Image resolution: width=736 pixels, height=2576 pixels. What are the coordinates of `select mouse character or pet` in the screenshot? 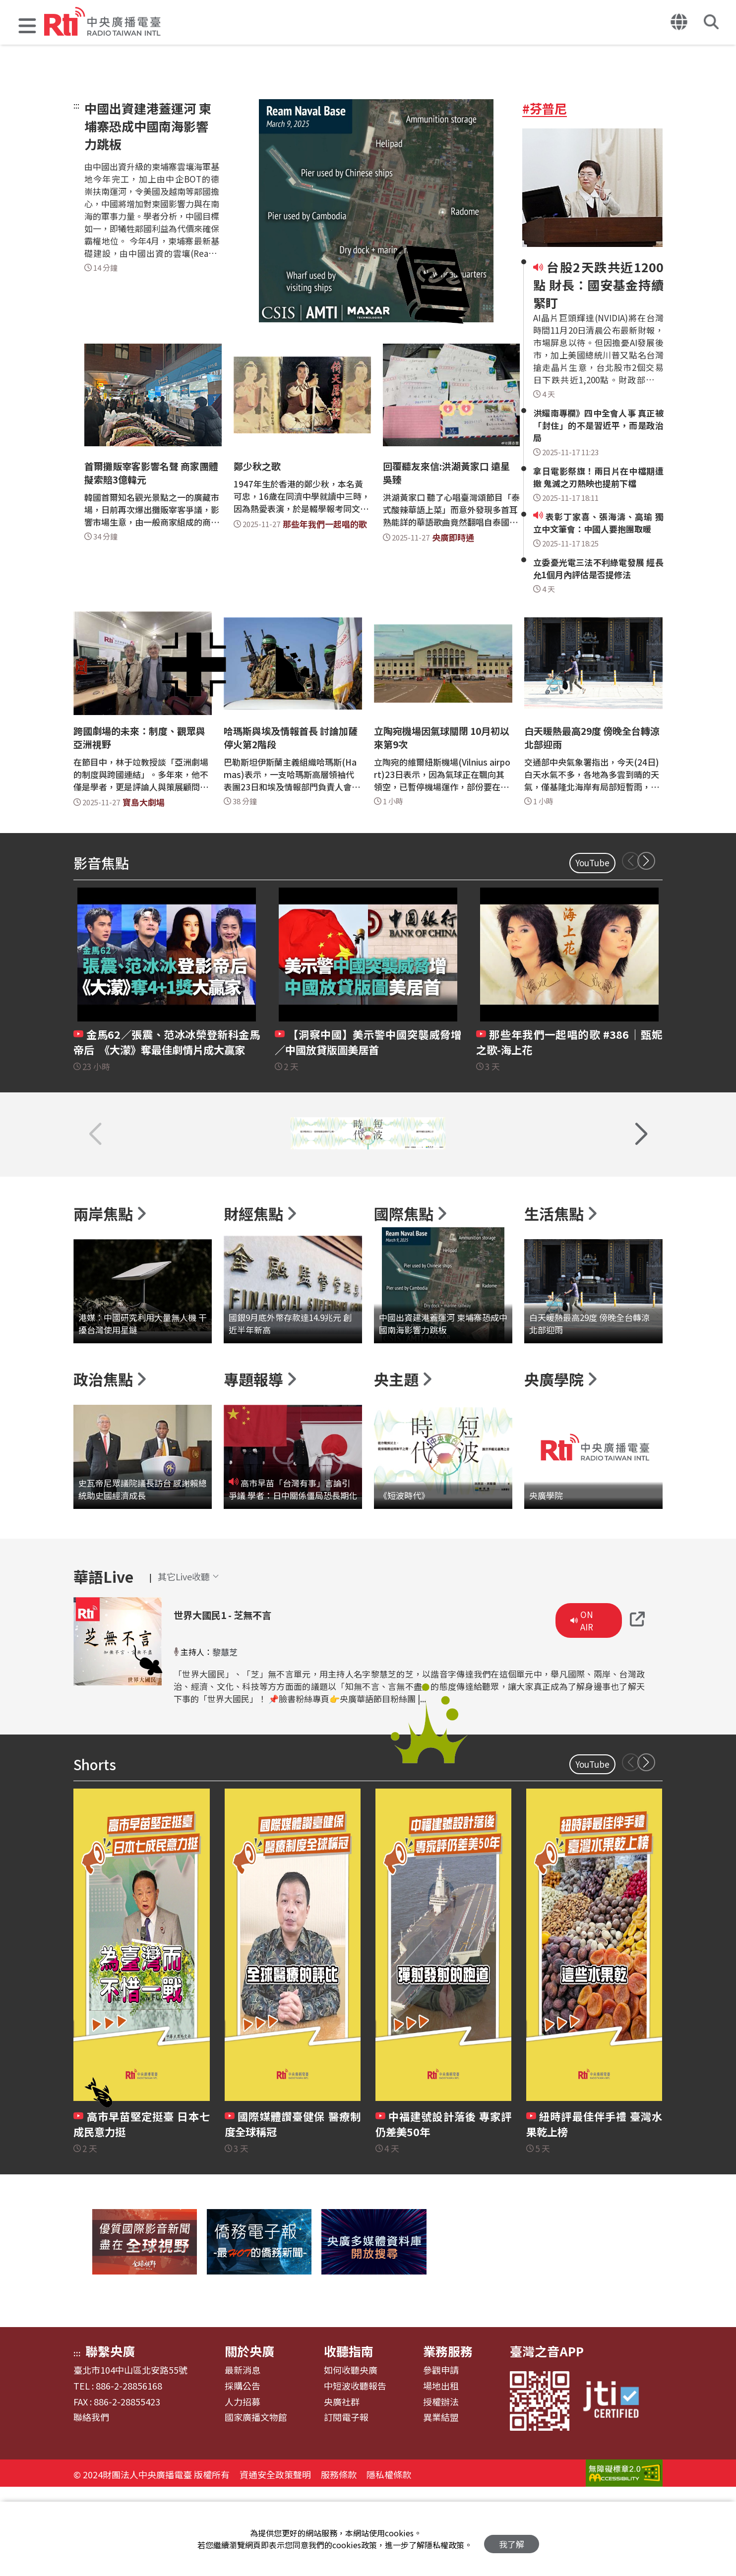 It's located at (148, 1660).